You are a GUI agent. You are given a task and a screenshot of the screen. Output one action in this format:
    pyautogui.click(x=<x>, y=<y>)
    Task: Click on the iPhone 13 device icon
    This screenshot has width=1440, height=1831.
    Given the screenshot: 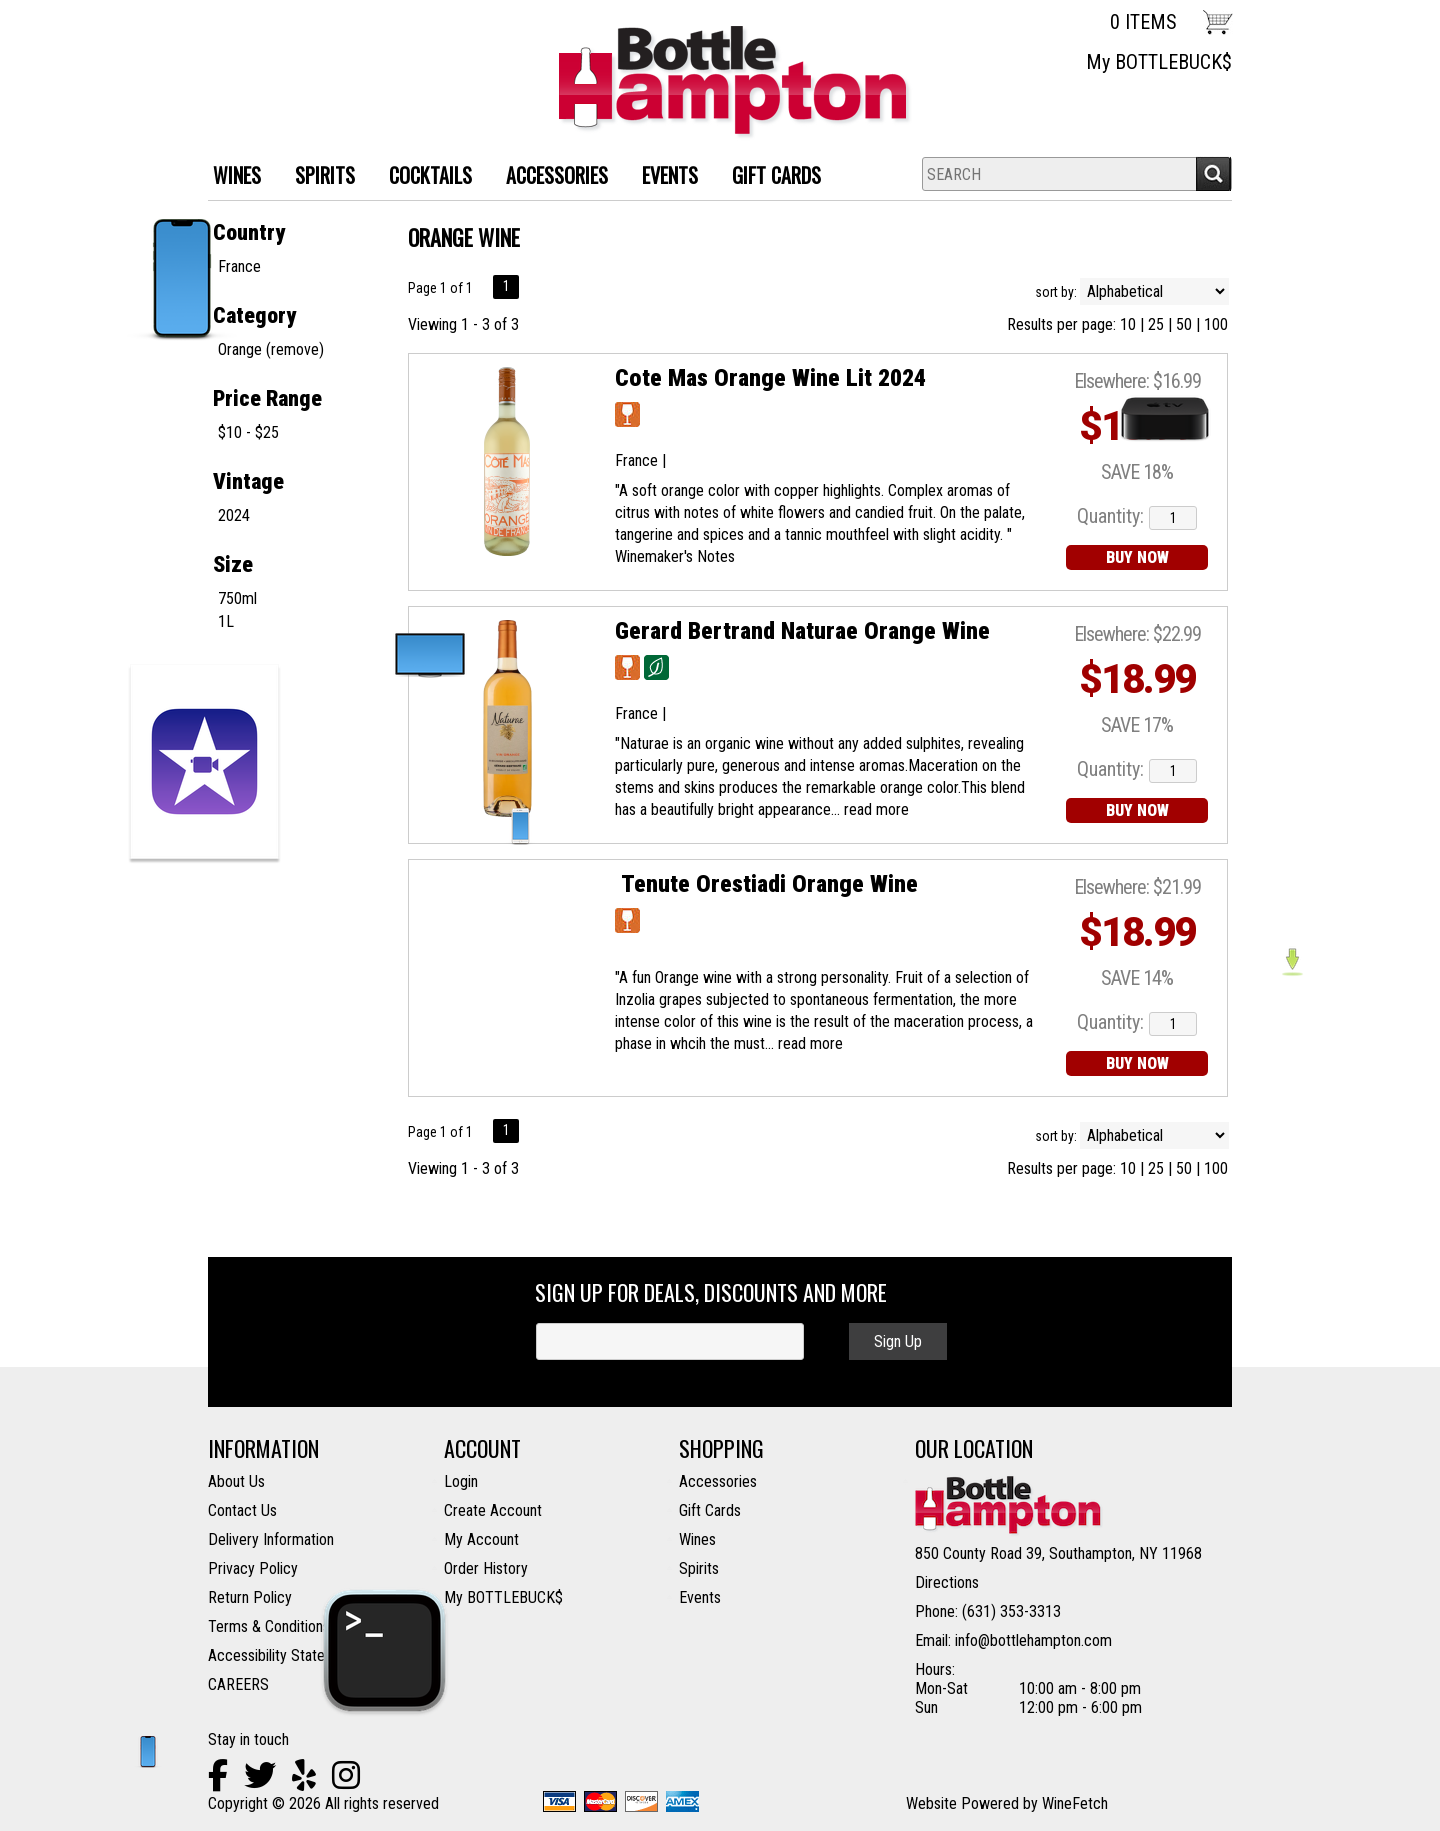 What is the action you would take?
    pyautogui.click(x=182, y=280)
    